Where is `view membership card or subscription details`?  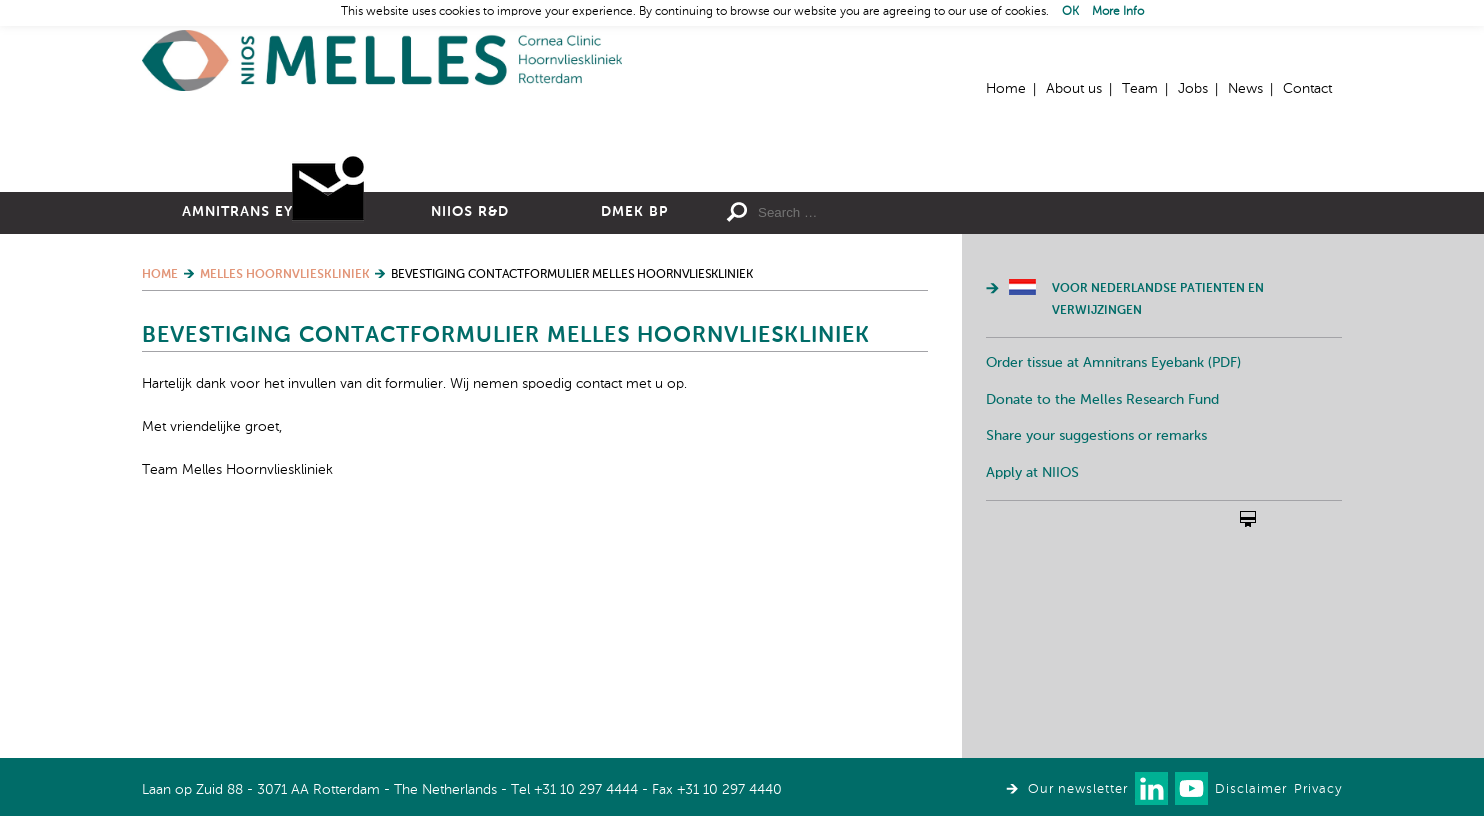 view membership card or subscription details is located at coordinates (1248, 519).